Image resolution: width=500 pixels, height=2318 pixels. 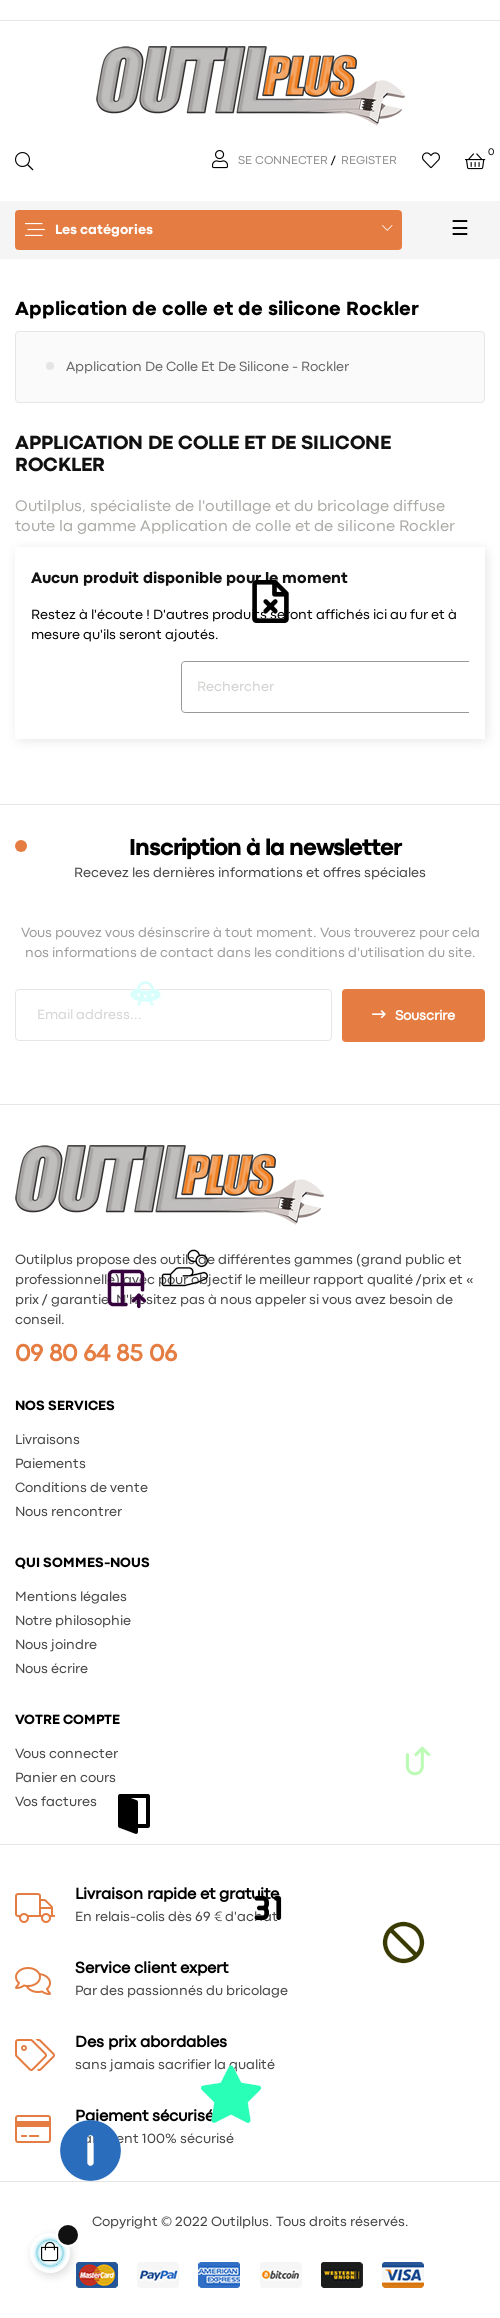 I want to click on make a payment or donation, so click(x=186, y=1269).